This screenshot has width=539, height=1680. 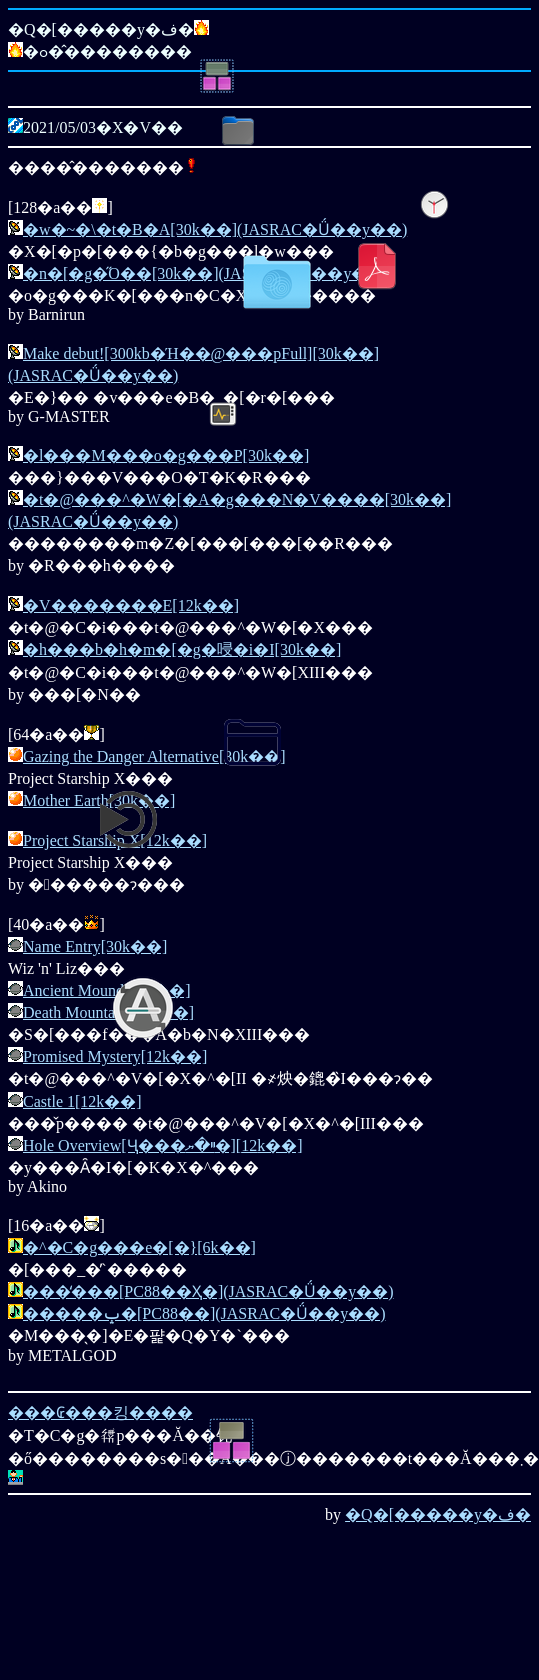 I want to click on open the software updater application, so click(x=143, y=1008).